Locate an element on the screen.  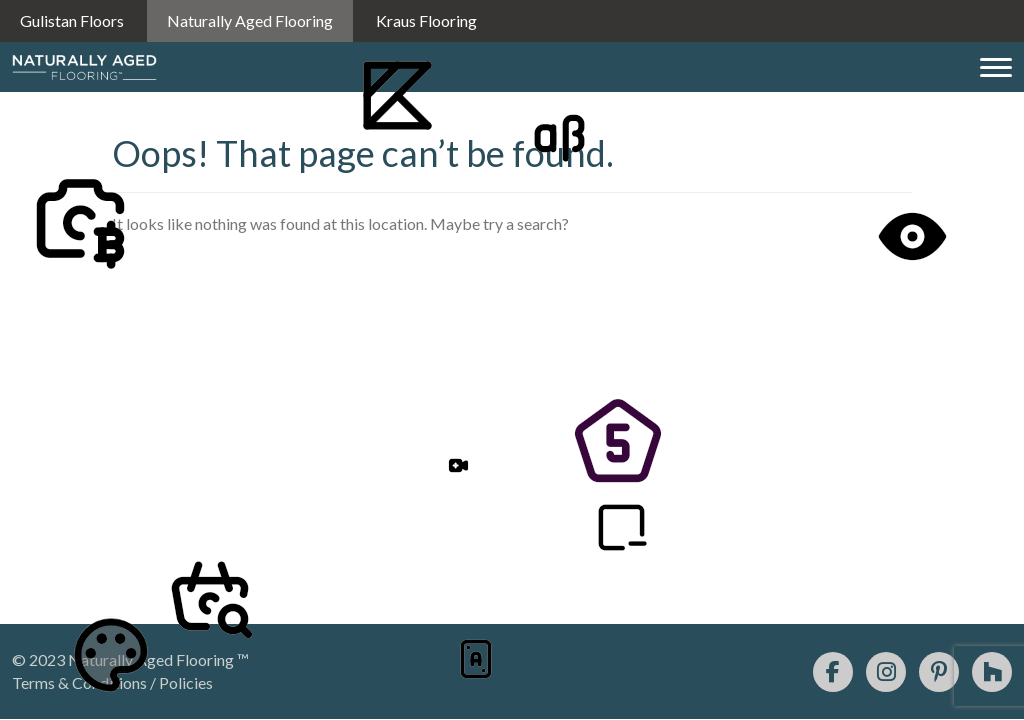
remove an item from a list is located at coordinates (621, 527).